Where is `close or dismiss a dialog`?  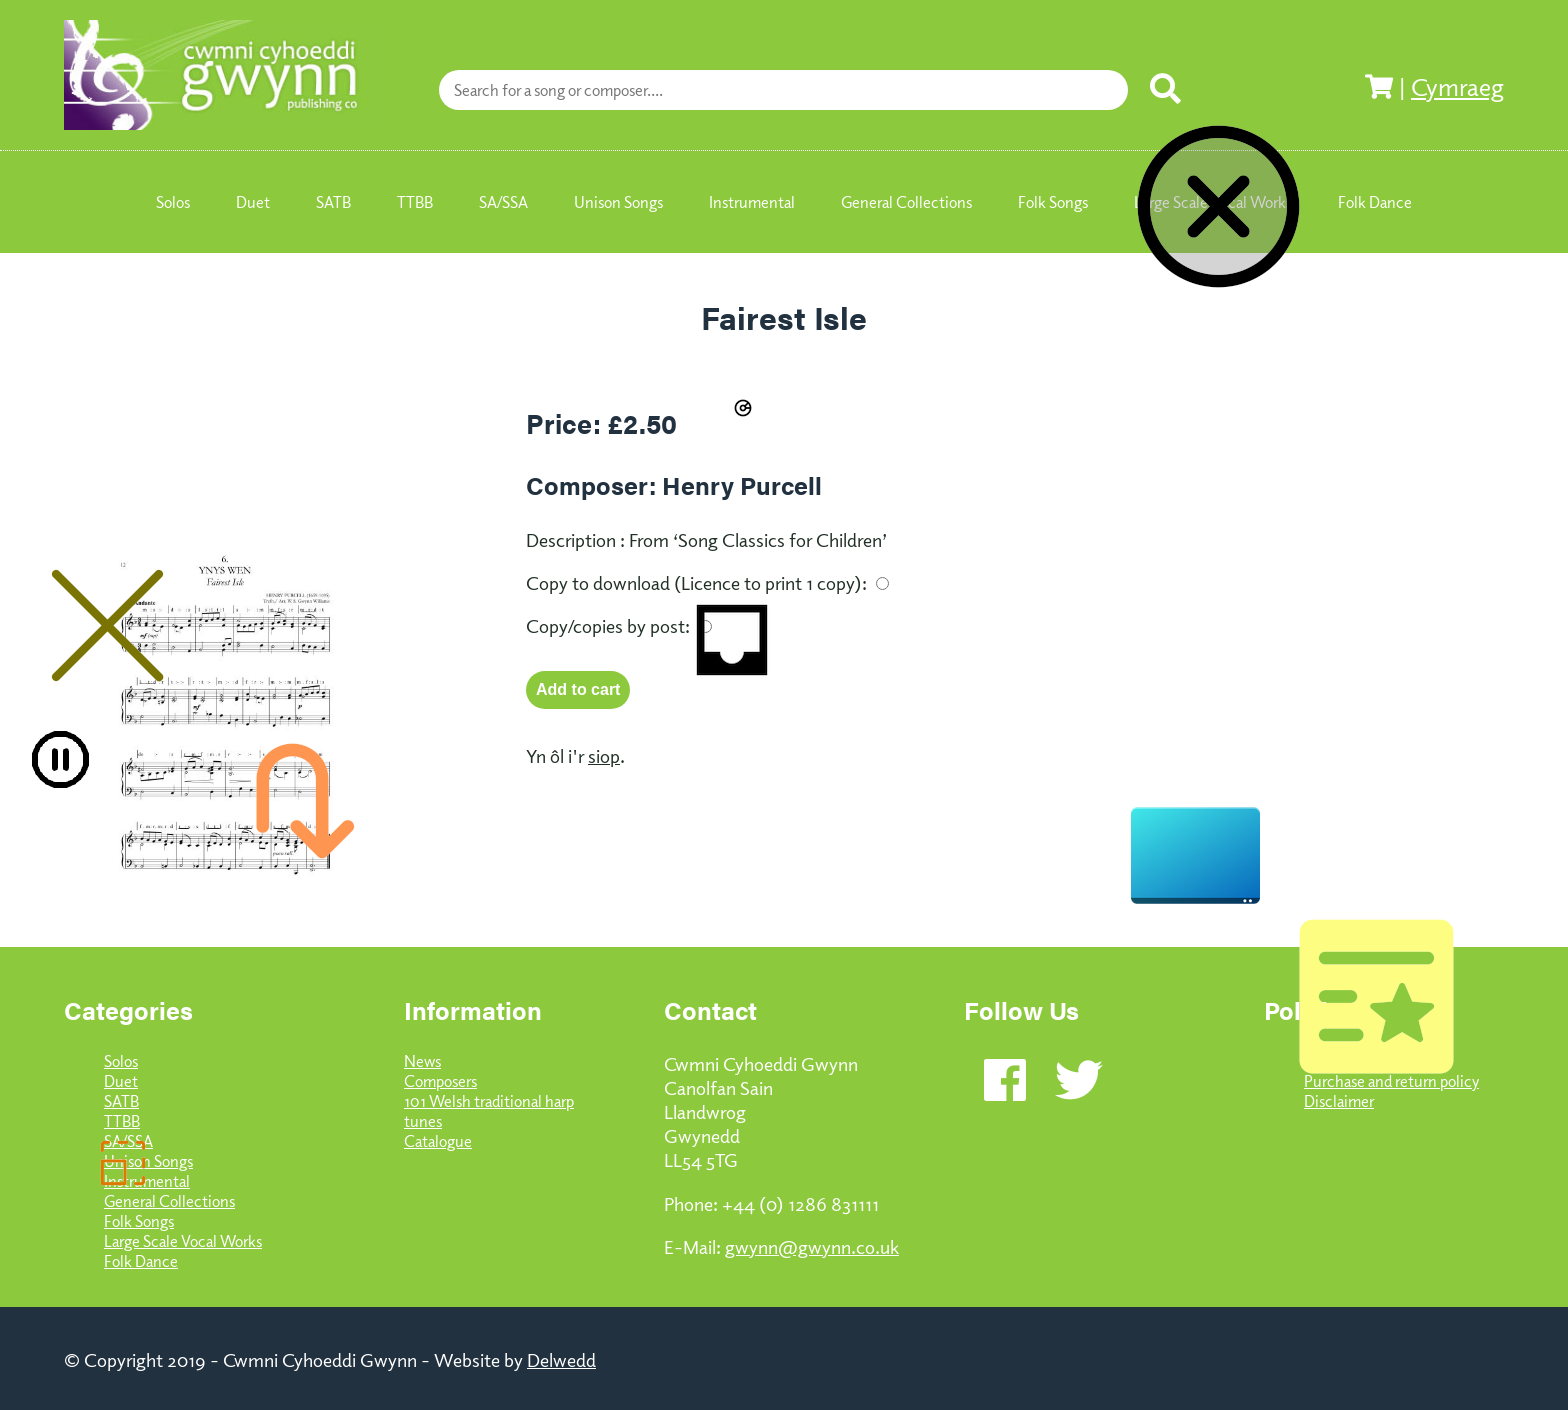 close or dismiss a dialog is located at coordinates (1218, 206).